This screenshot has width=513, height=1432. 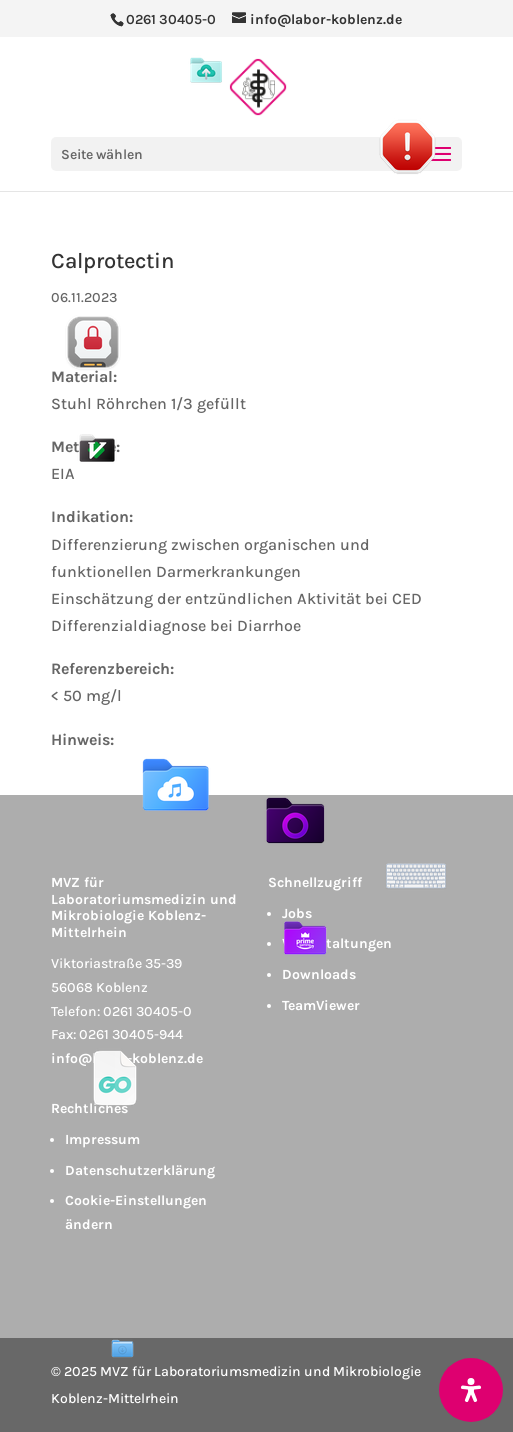 I want to click on open folder containing downloaded youtube audio files, so click(x=175, y=786).